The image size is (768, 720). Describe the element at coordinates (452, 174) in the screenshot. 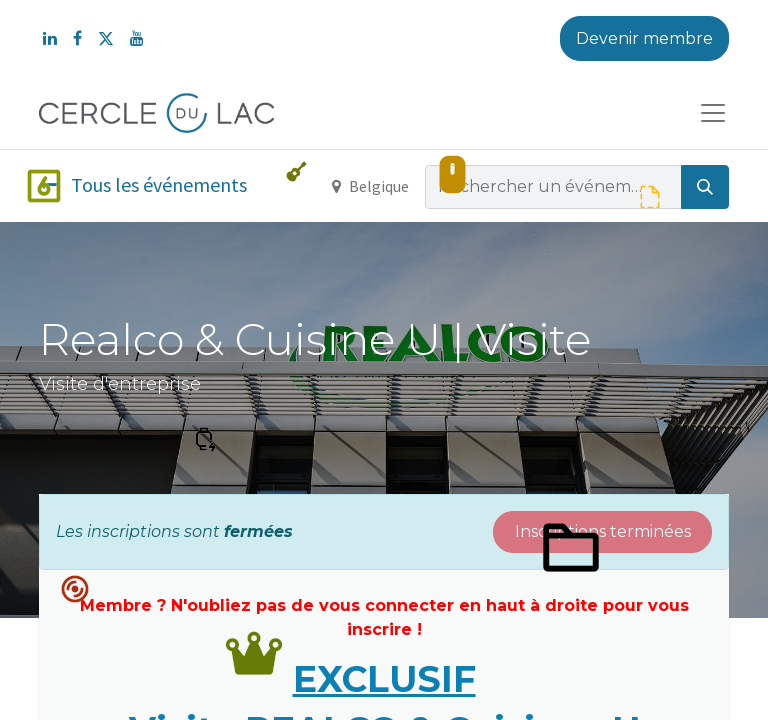

I see `adjust mouse or pointer settings` at that location.